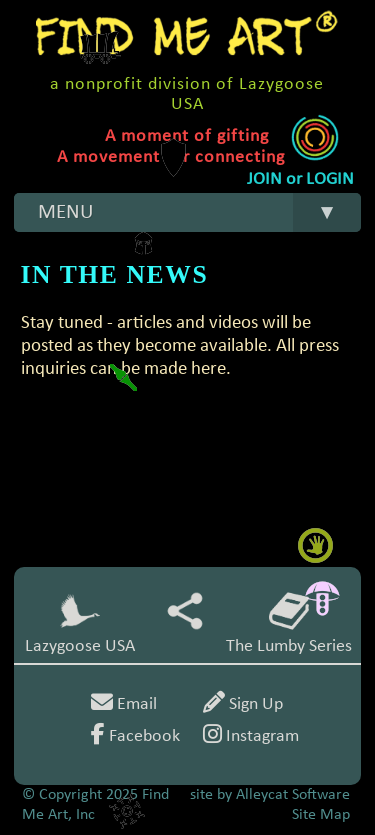 The image size is (375, 835). Describe the element at coordinates (173, 157) in the screenshot. I see `access security or privacy settings` at that location.